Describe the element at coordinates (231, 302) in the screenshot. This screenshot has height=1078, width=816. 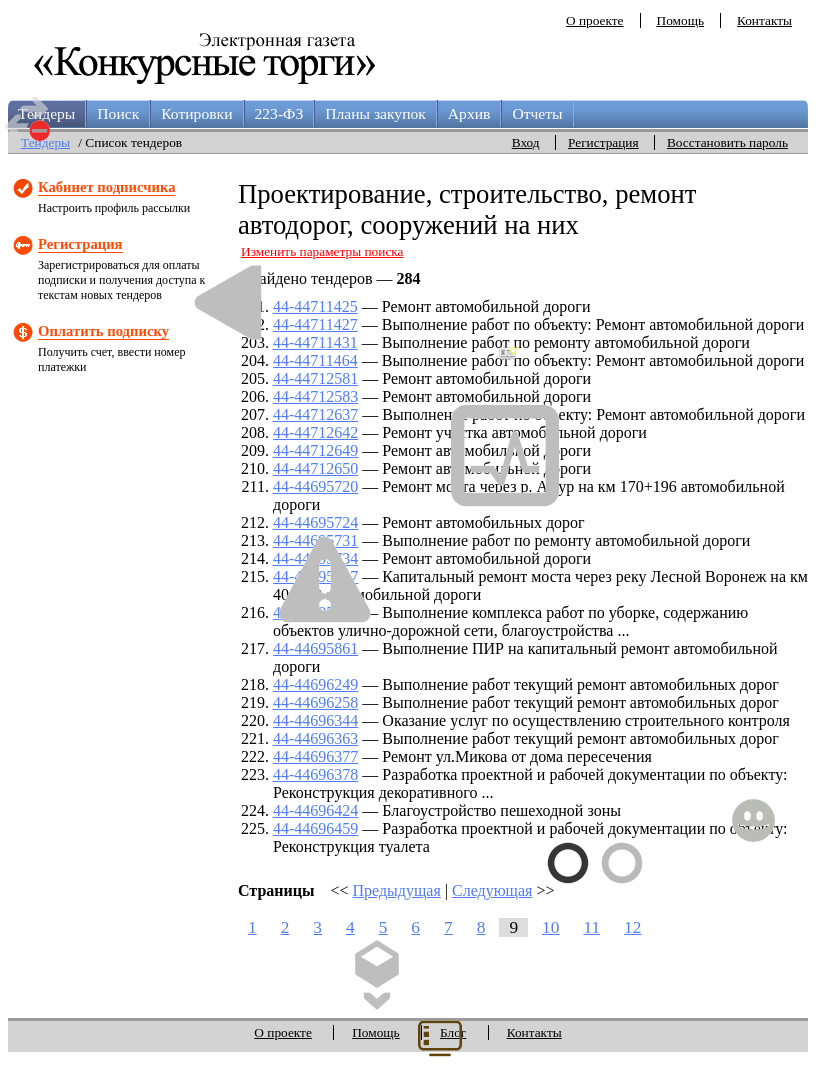
I see `play media in right-to-left interface` at that location.